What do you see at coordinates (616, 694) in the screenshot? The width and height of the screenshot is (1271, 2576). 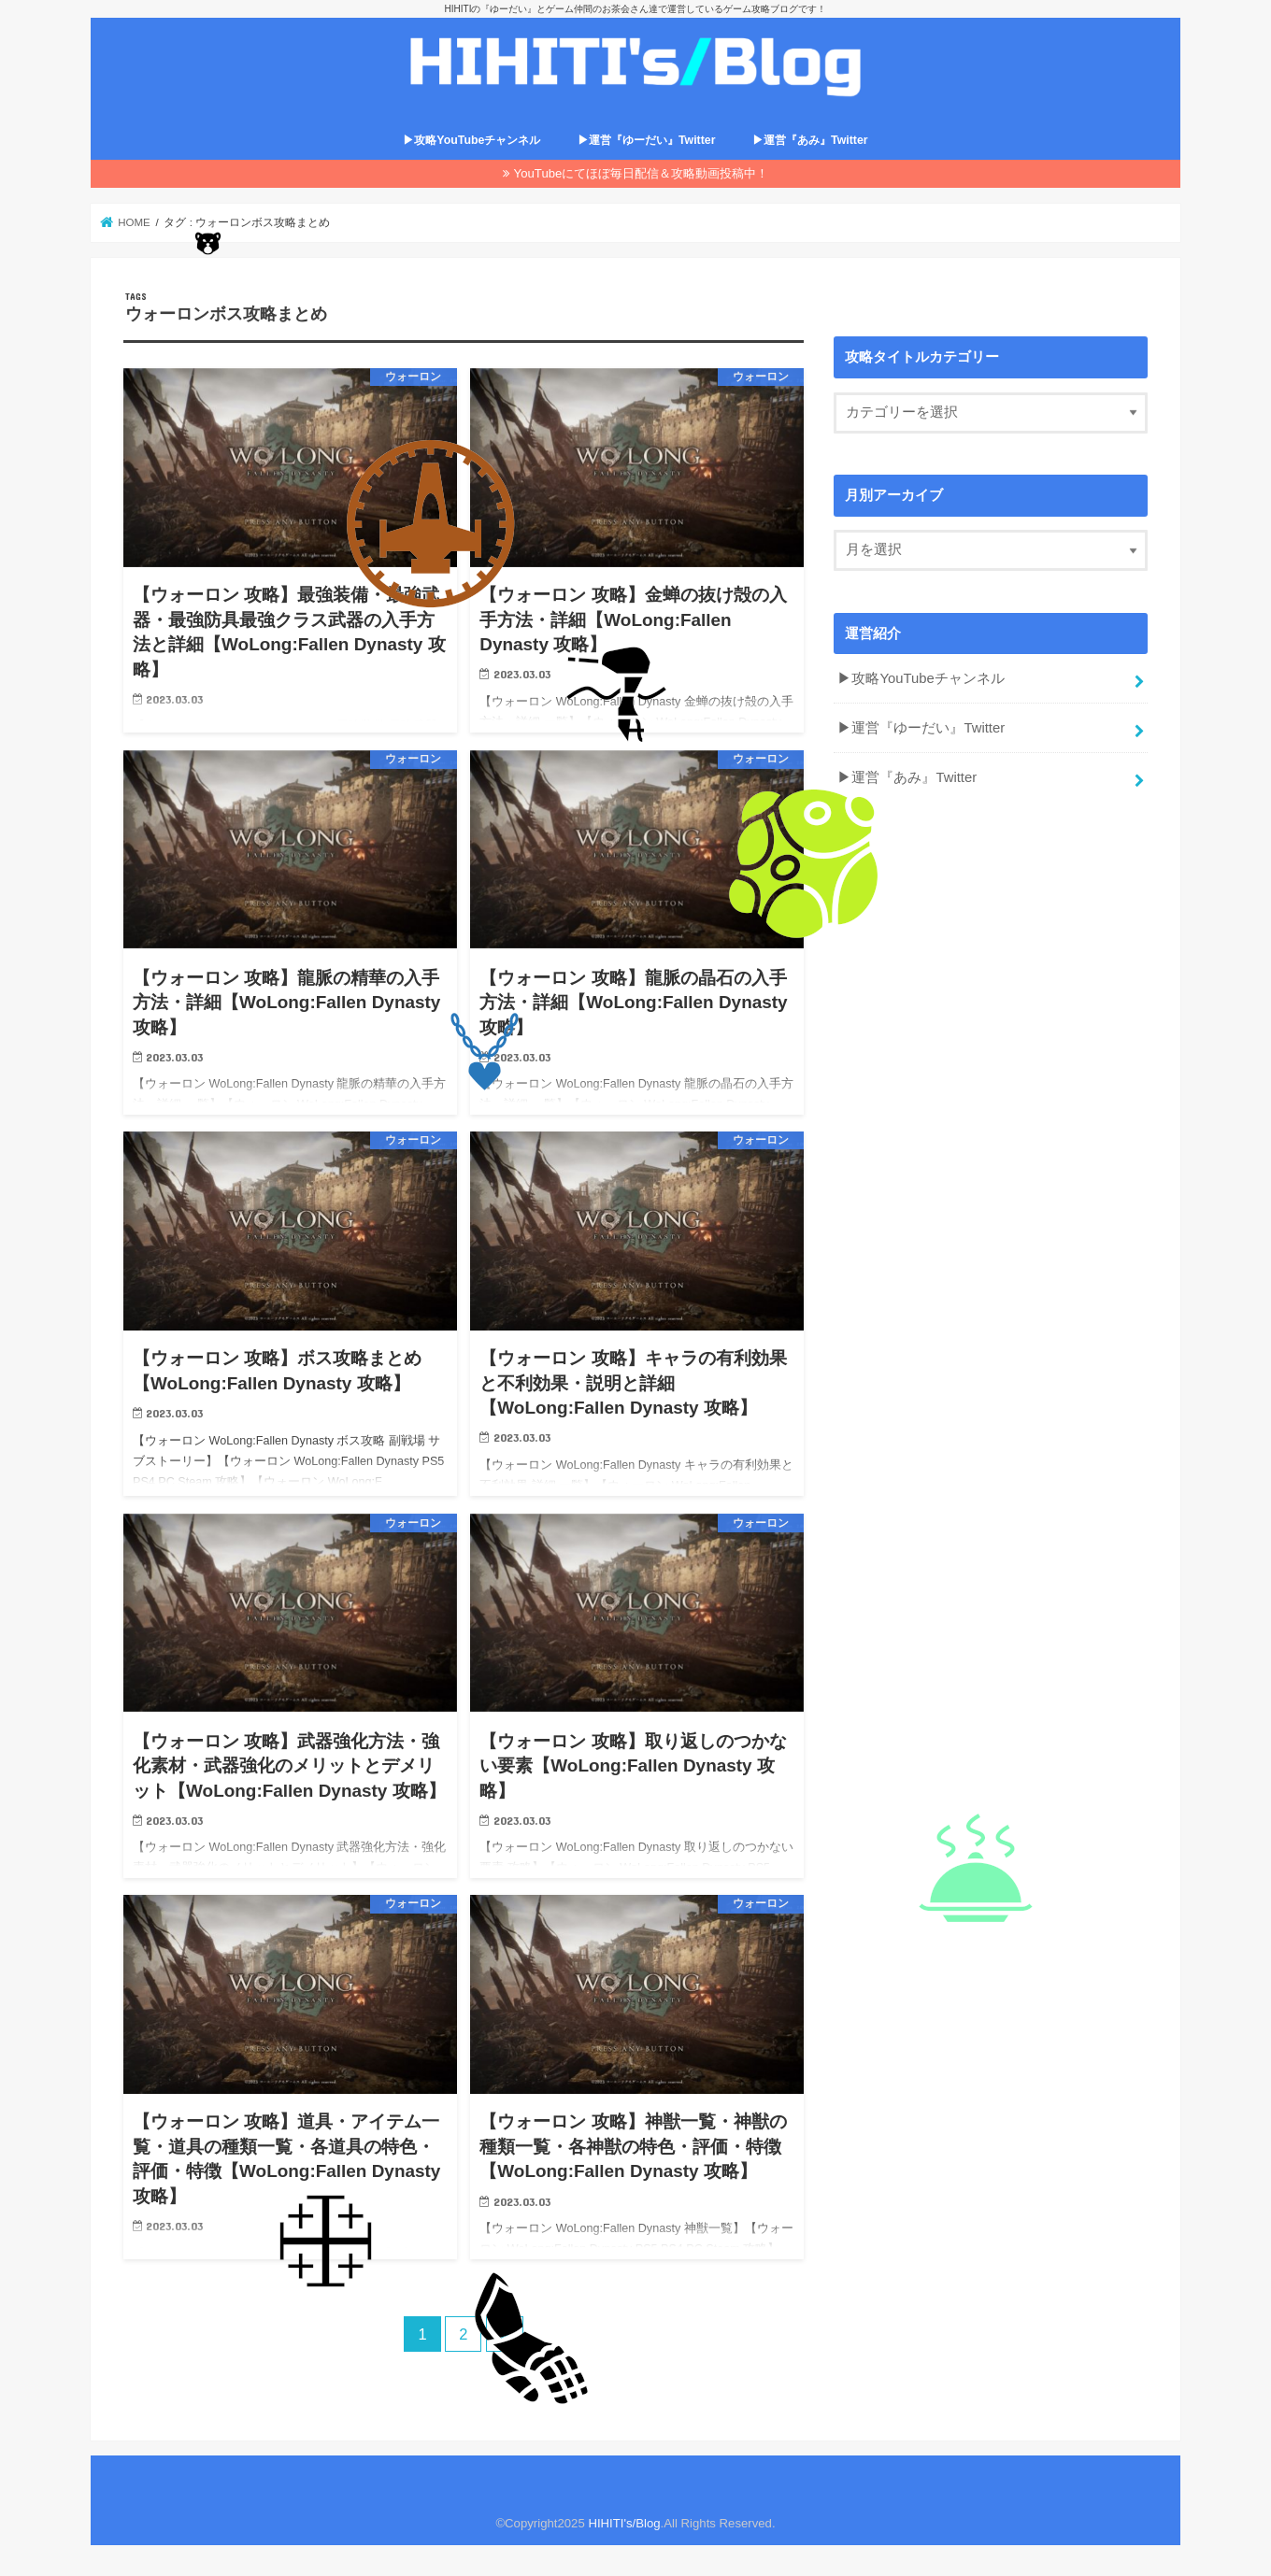 I see `access boat engine controls or settings` at bounding box center [616, 694].